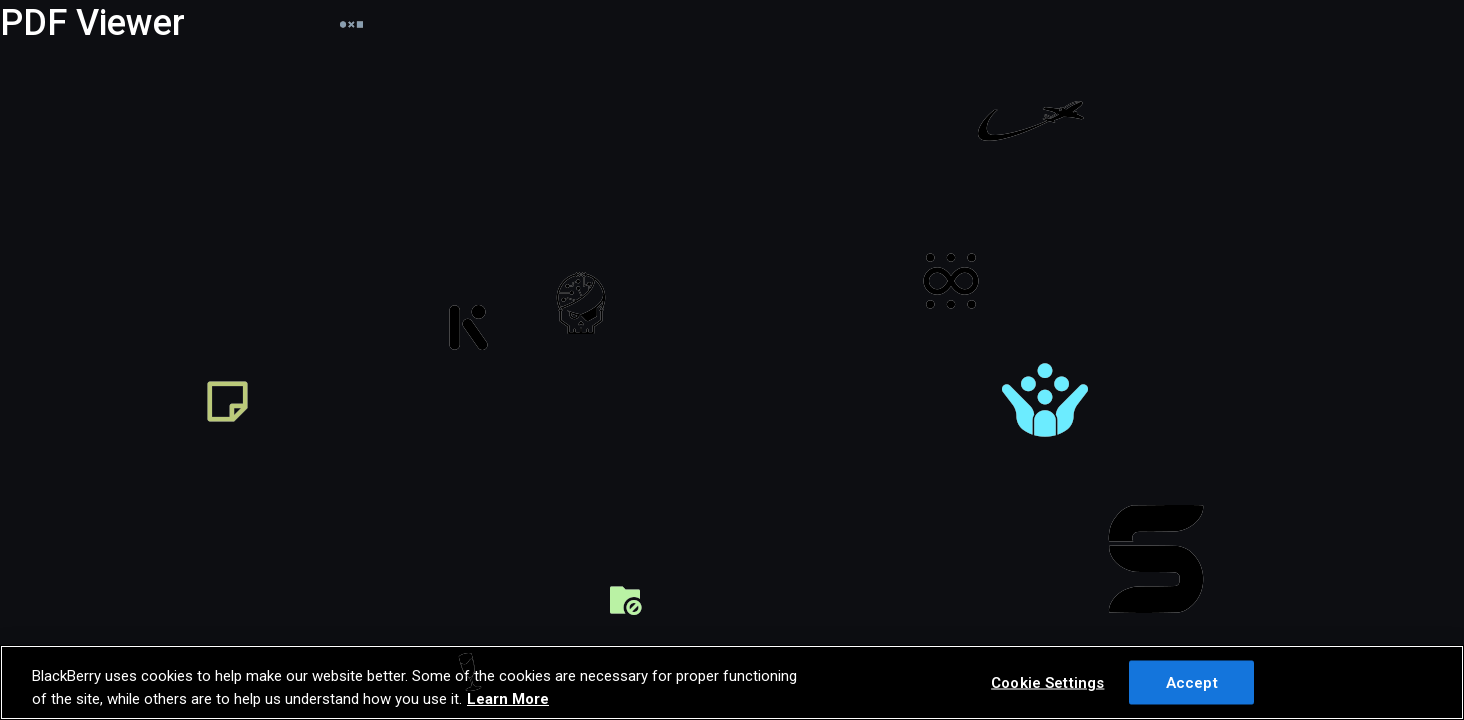 The height and width of the screenshot is (720, 1464). Describe the element at coordinates (1045, 400) in the screenshot. I see `open the Google Crowdsource app` at that location.